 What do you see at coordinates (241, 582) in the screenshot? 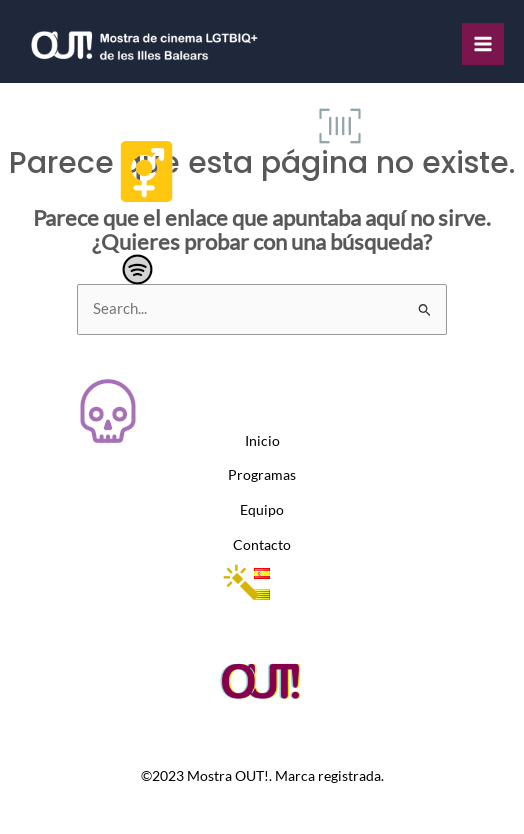
I see `apply auto-enhance or magic adjustments` at bounding box center [241, 582].